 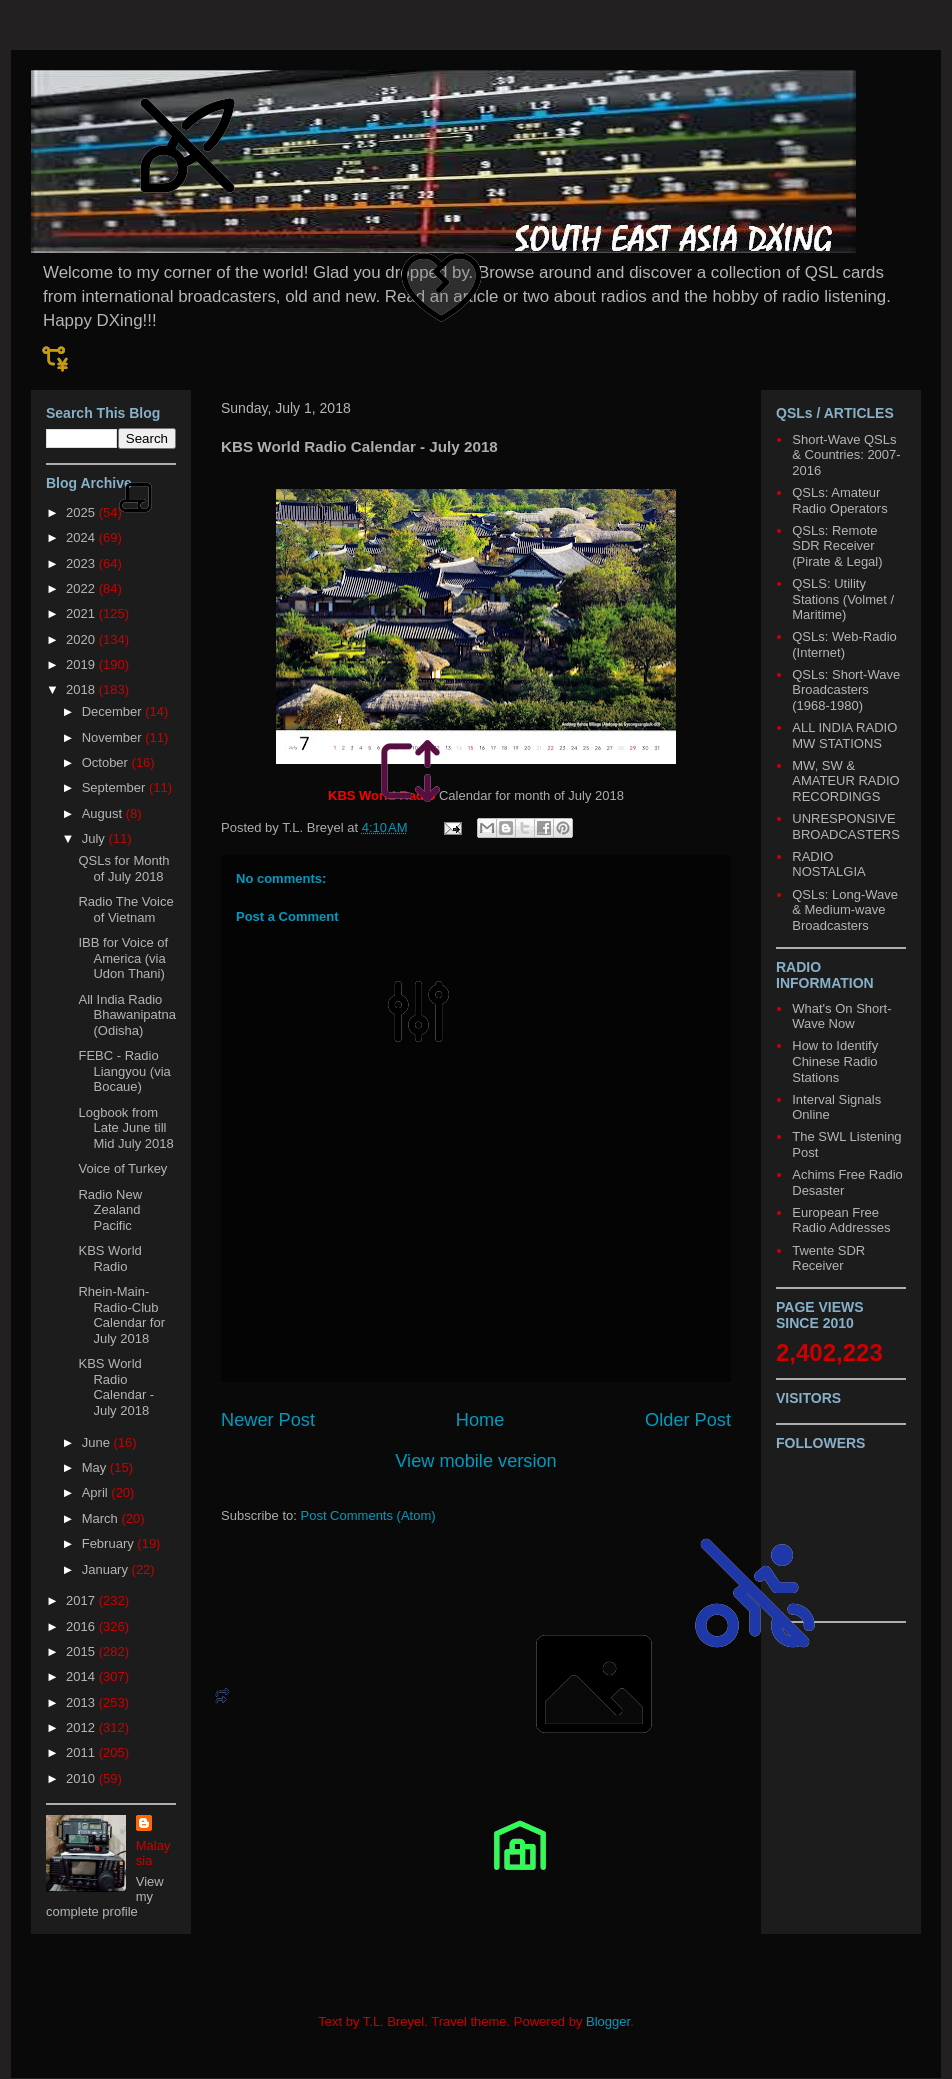 I want to click on adjust settings or preferences, so click(x=418, y=1011).